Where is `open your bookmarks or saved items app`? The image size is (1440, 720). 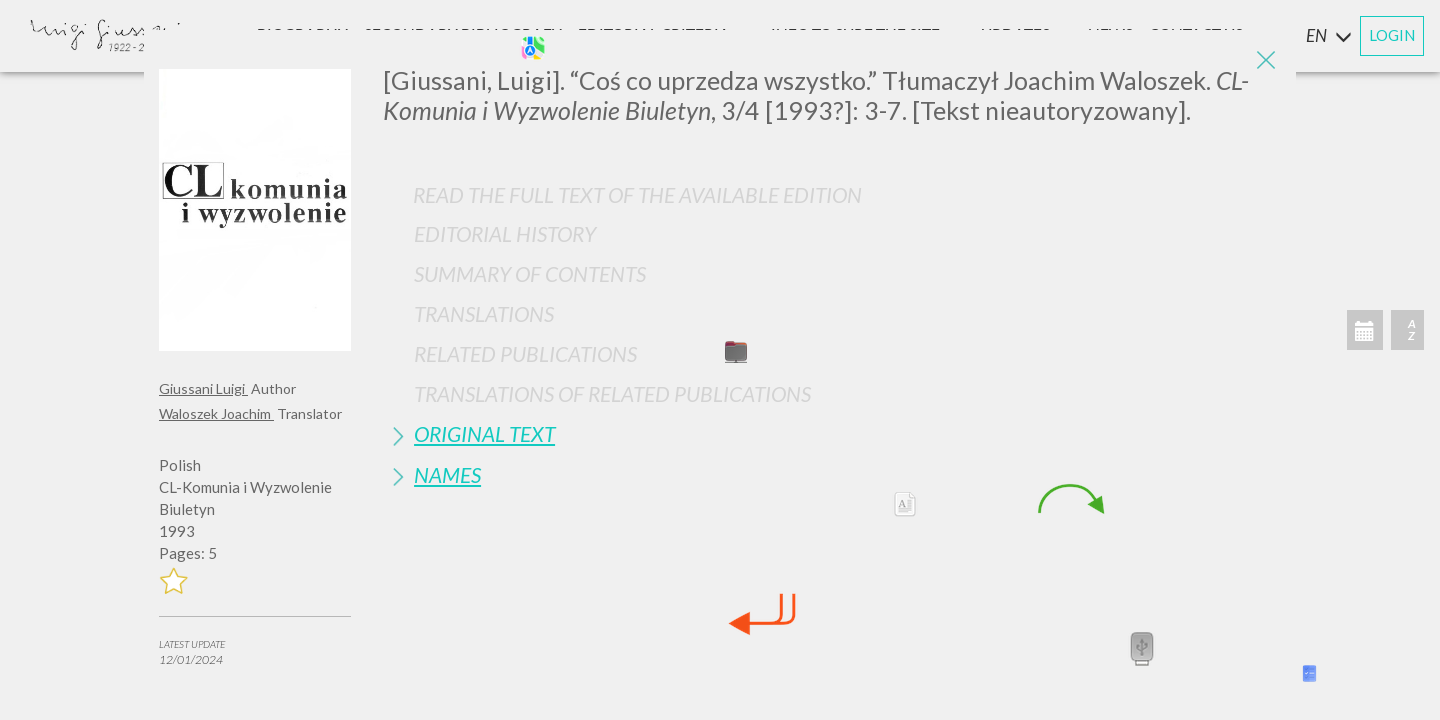
open your bookmarks or saved items app is located at coordinates (1309, 673).